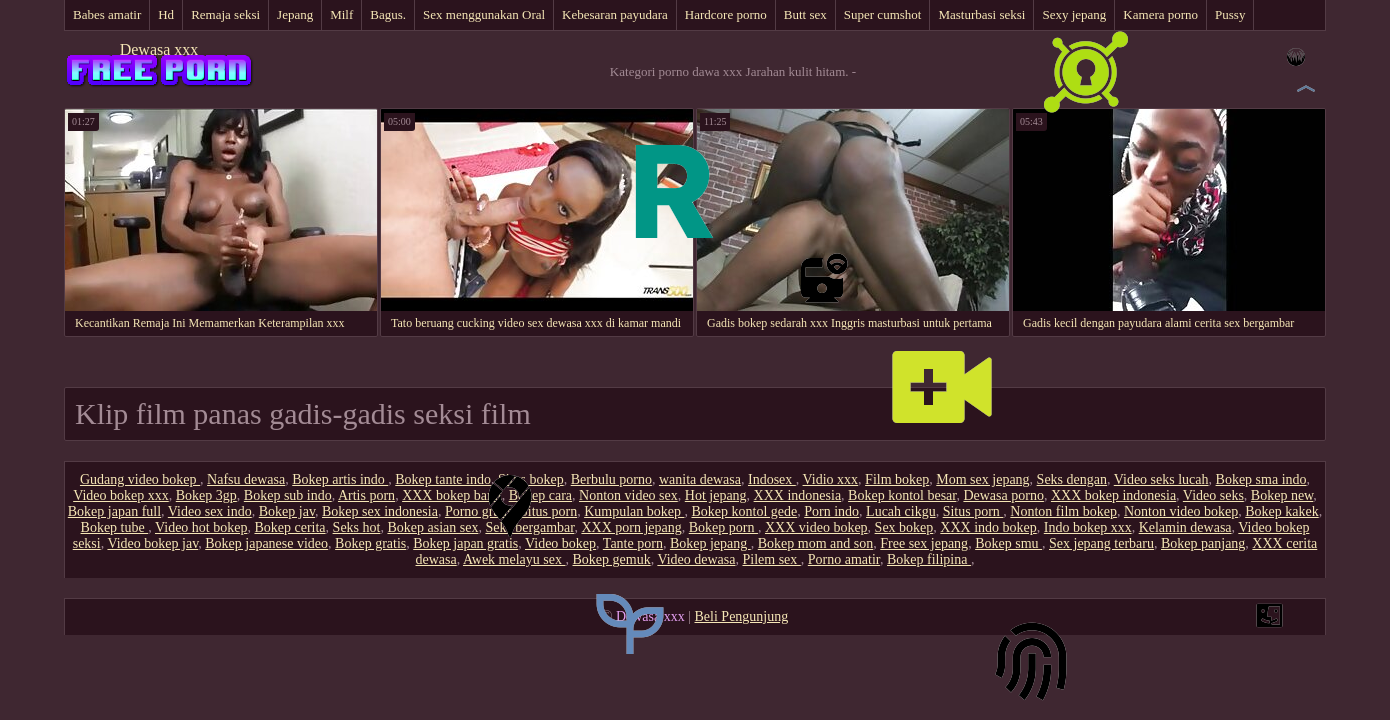  Describe the element at coordinates (1086, 72) in the screenshot. I see `keycdn content delivery network logo` at that location.